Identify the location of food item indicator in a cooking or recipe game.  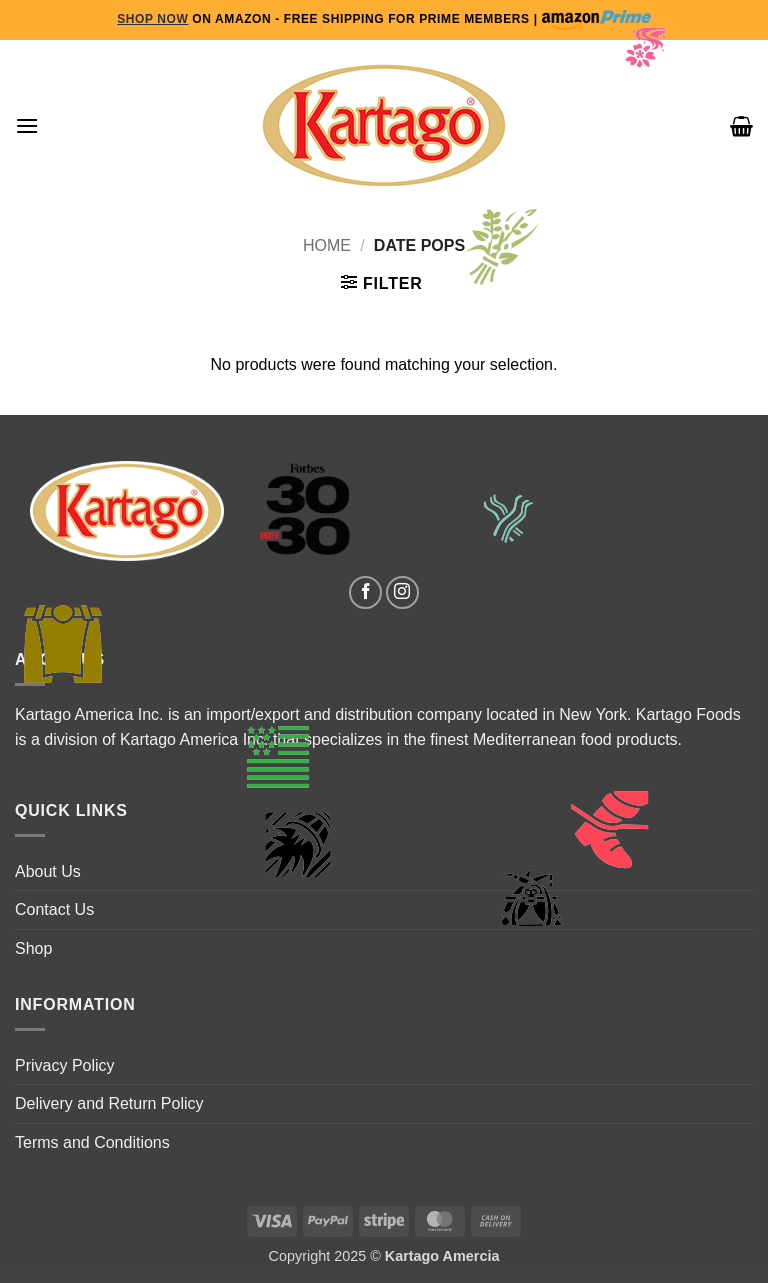
(508, 518).